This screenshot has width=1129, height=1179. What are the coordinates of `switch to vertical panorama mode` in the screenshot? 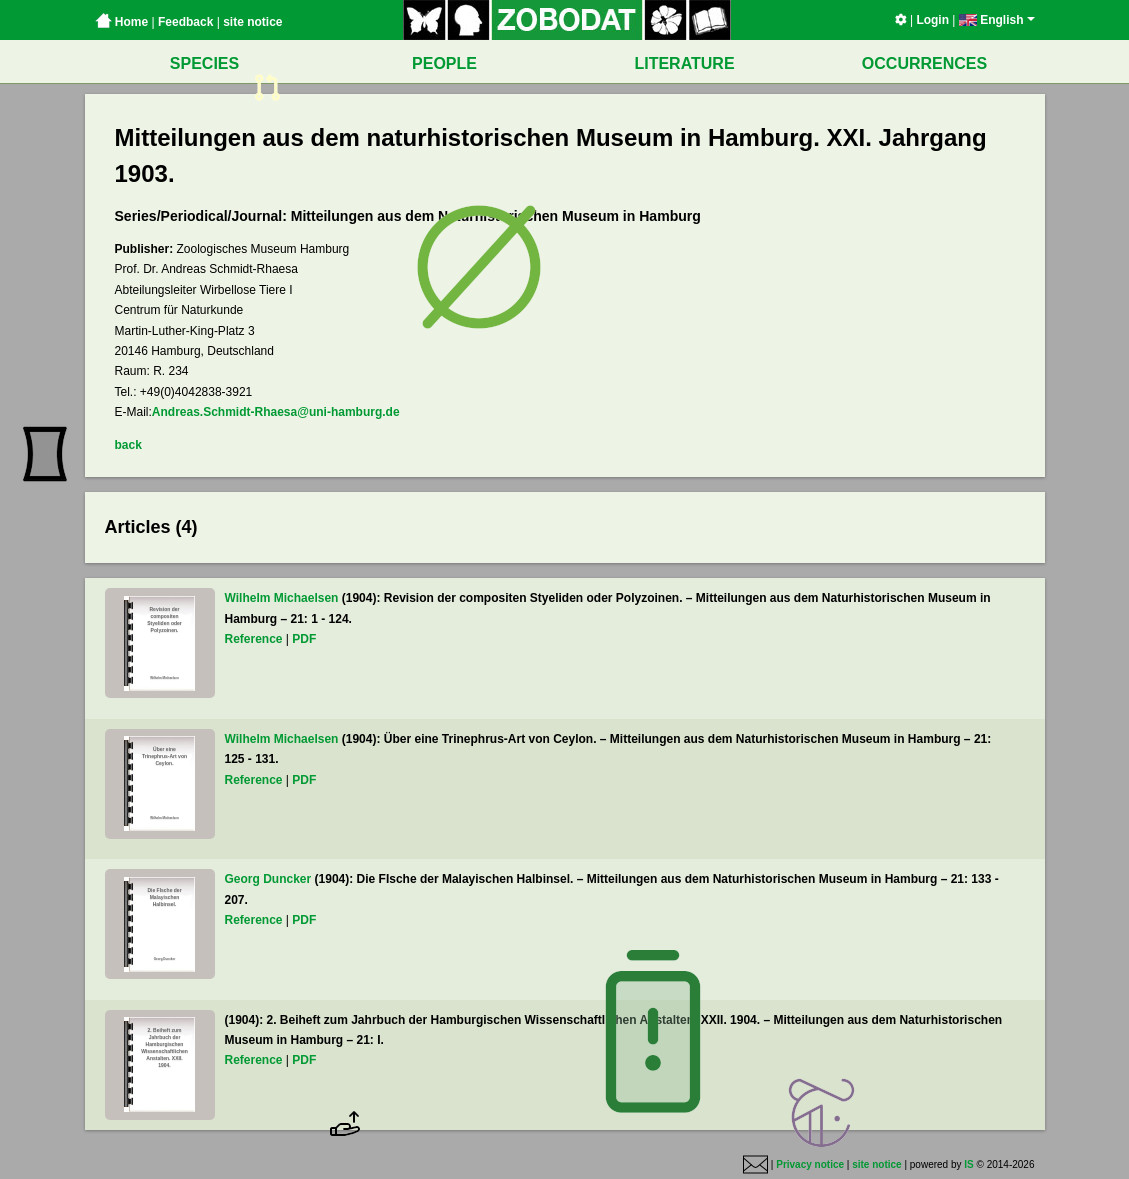 It's located at (45, 454).